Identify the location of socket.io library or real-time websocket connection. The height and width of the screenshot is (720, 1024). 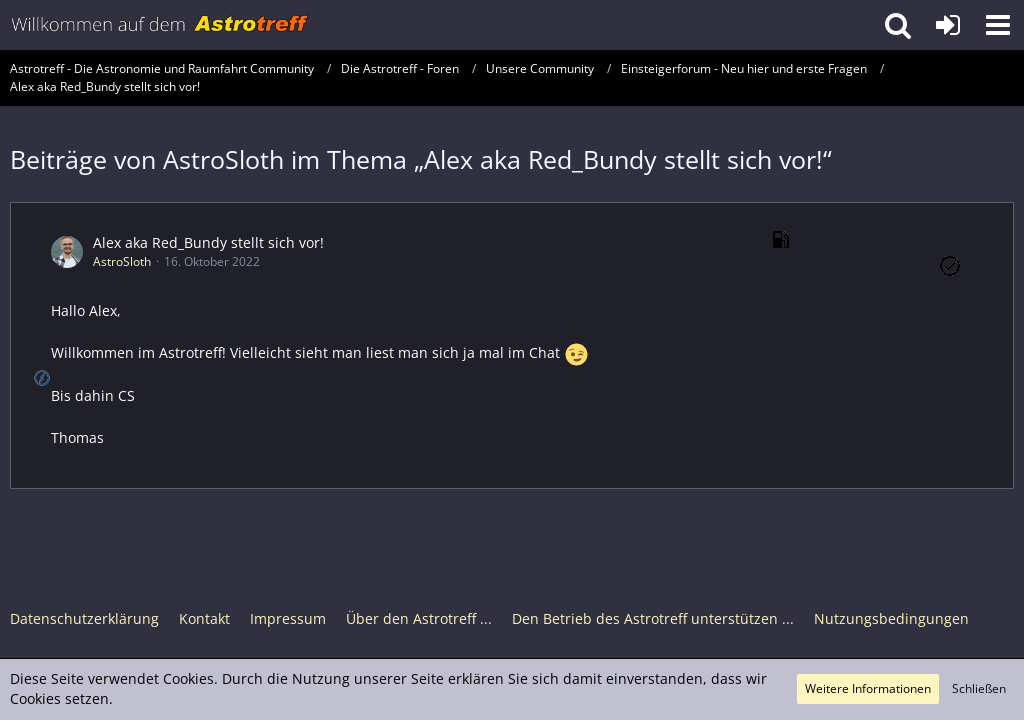
(42, 378).